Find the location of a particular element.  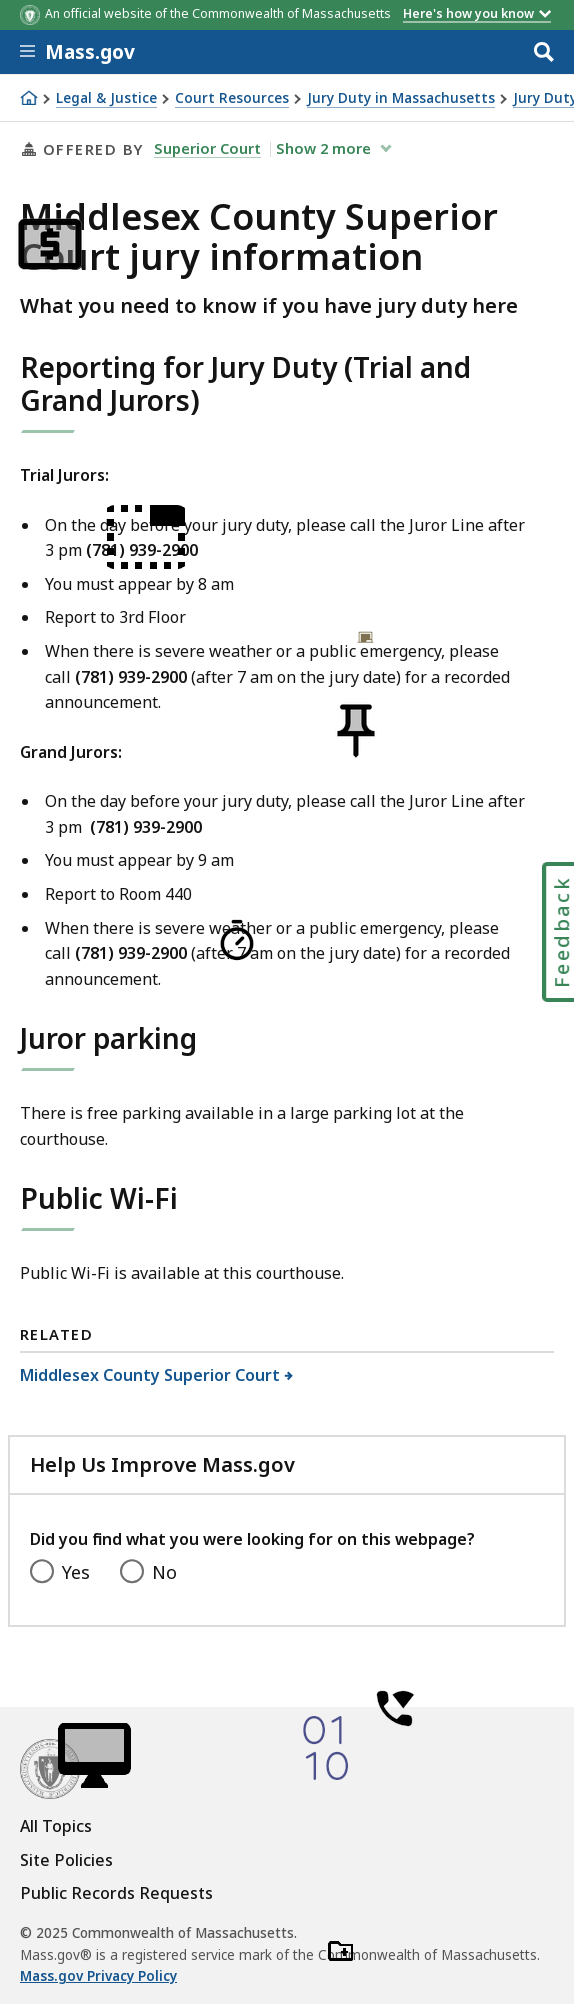

pin an item to keep it visible is located at coordinates (356, 731).